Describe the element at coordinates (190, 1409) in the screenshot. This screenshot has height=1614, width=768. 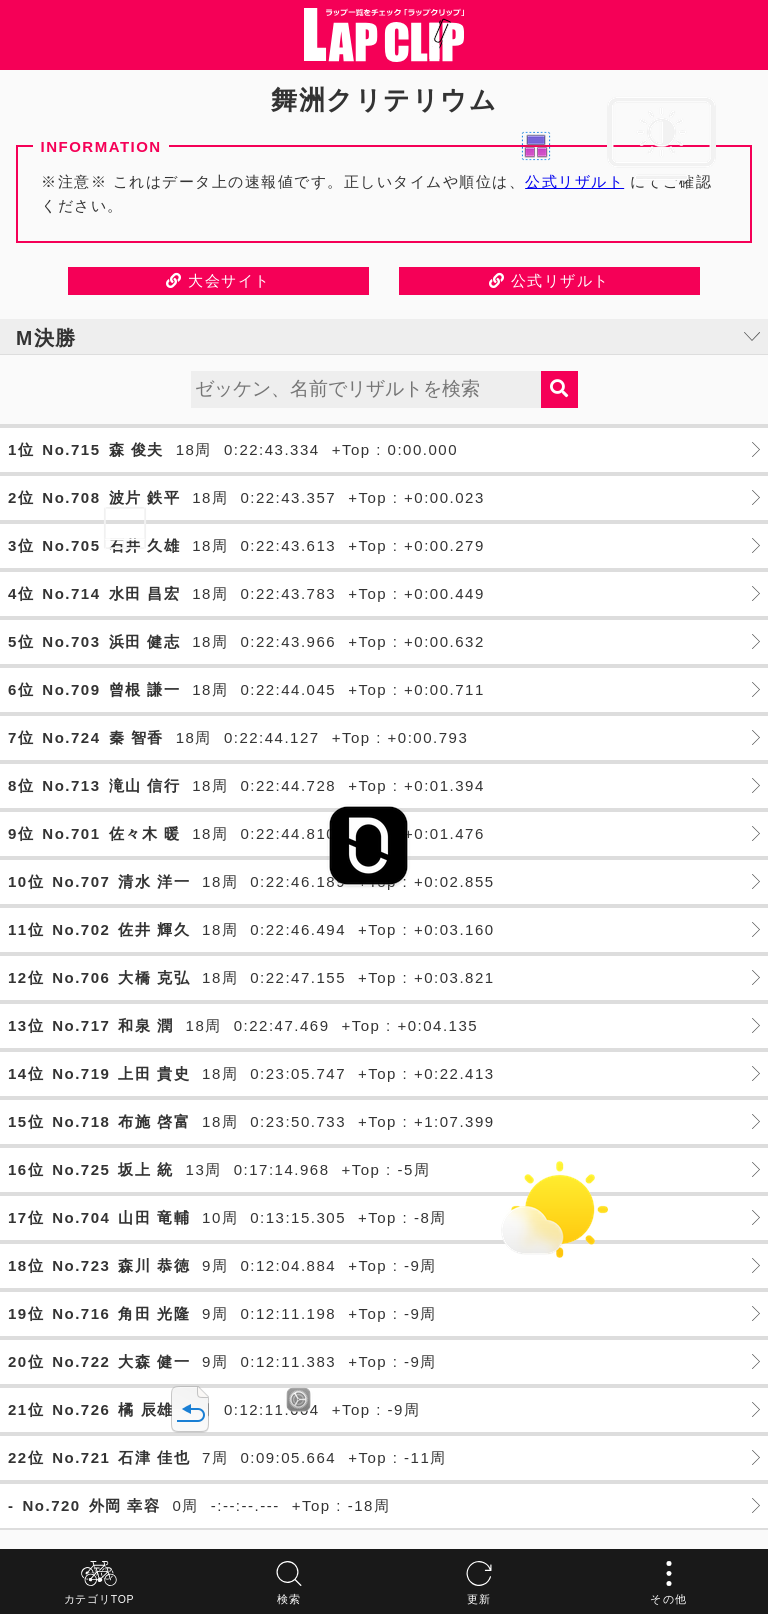
I see `revert document to previous version` at that location.